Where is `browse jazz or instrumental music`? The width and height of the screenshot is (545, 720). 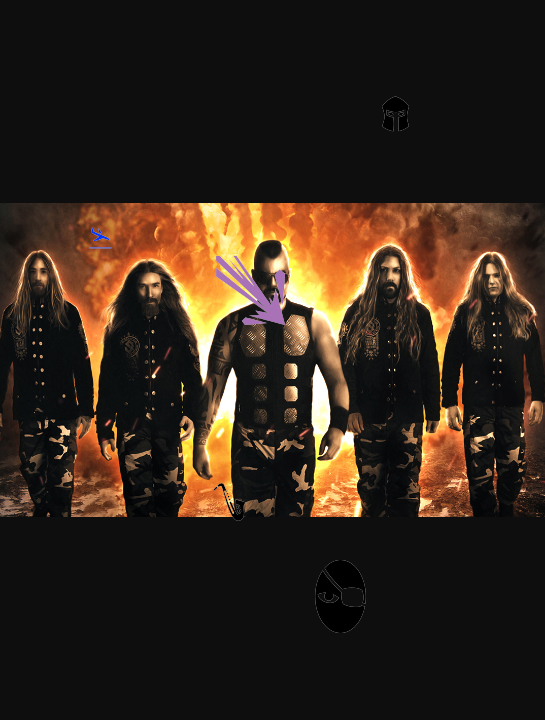
browse jazz or instrumental music is located at coordinates (230, 502).